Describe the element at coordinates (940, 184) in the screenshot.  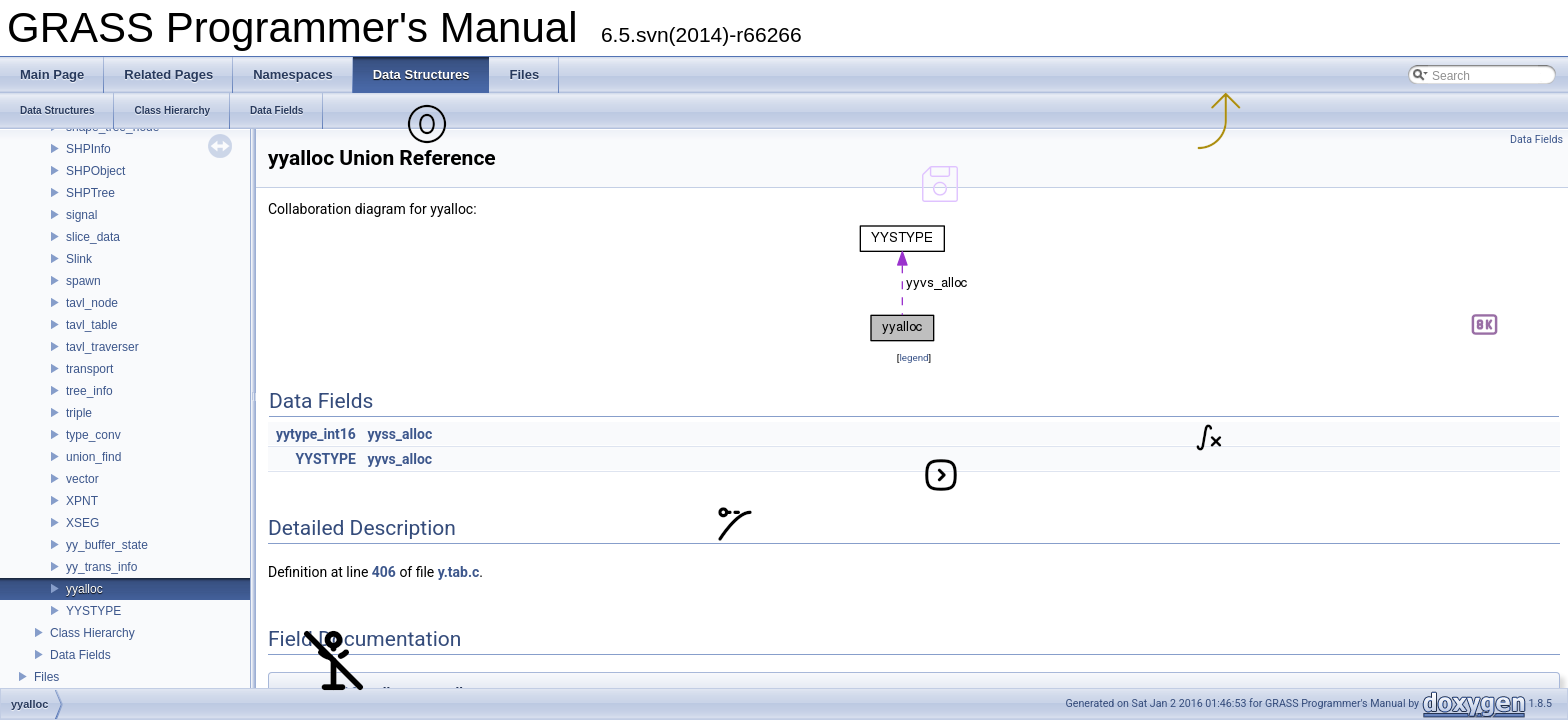
I see `save current file or document` at that location.